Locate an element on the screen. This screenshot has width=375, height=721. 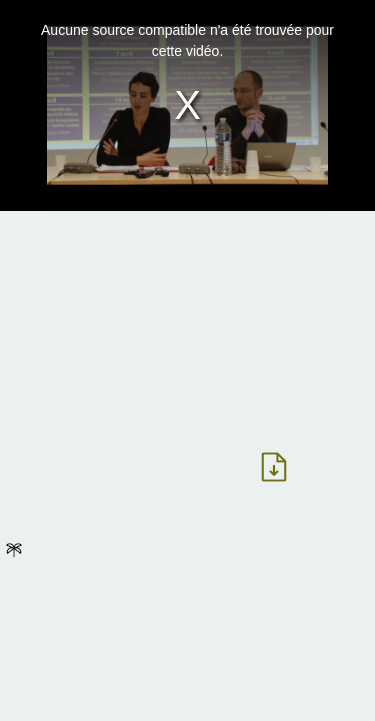
download file is located at coordinates (274, 467).